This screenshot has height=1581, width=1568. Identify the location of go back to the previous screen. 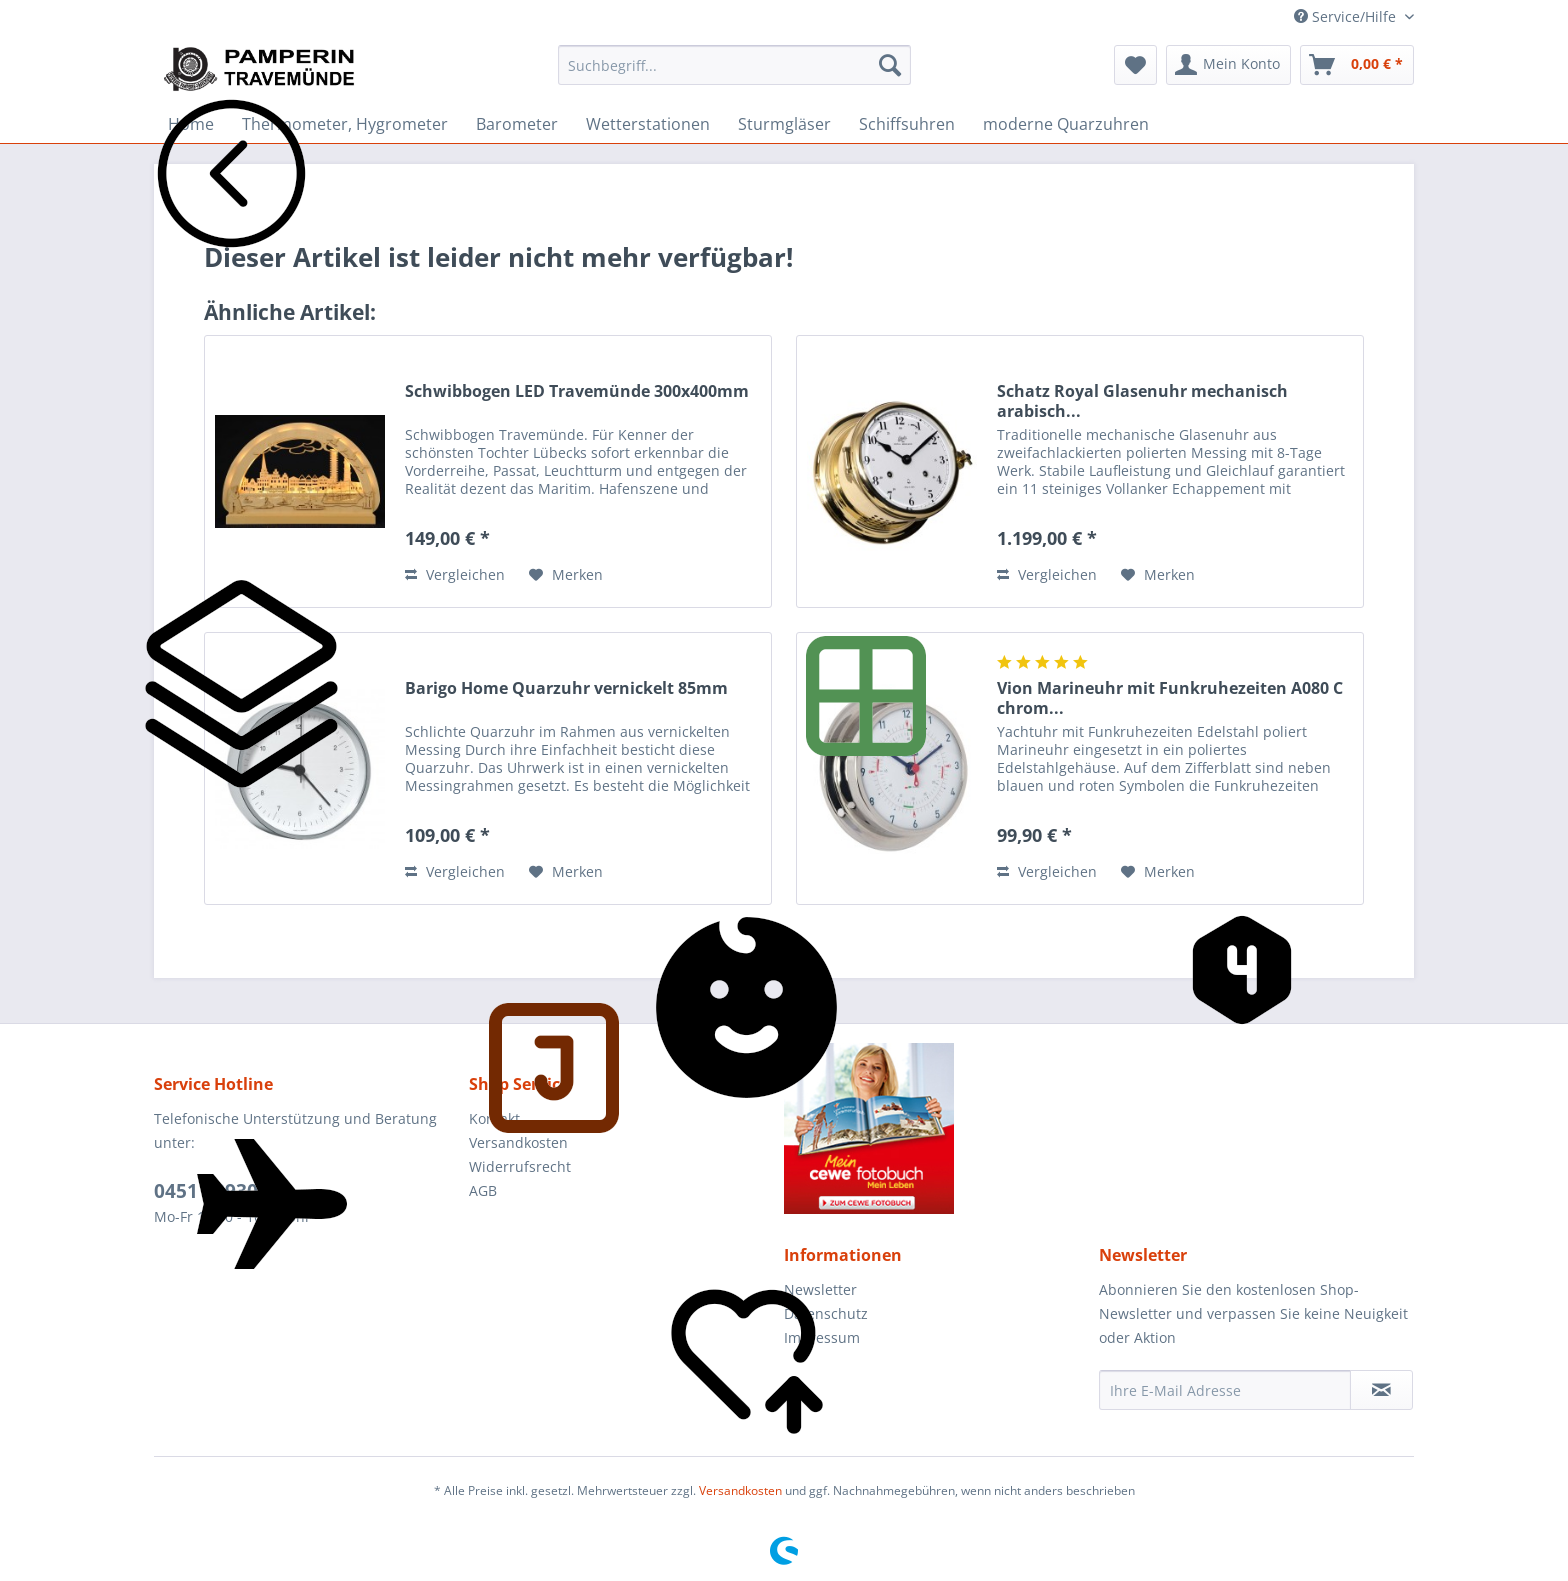
(231, 173).